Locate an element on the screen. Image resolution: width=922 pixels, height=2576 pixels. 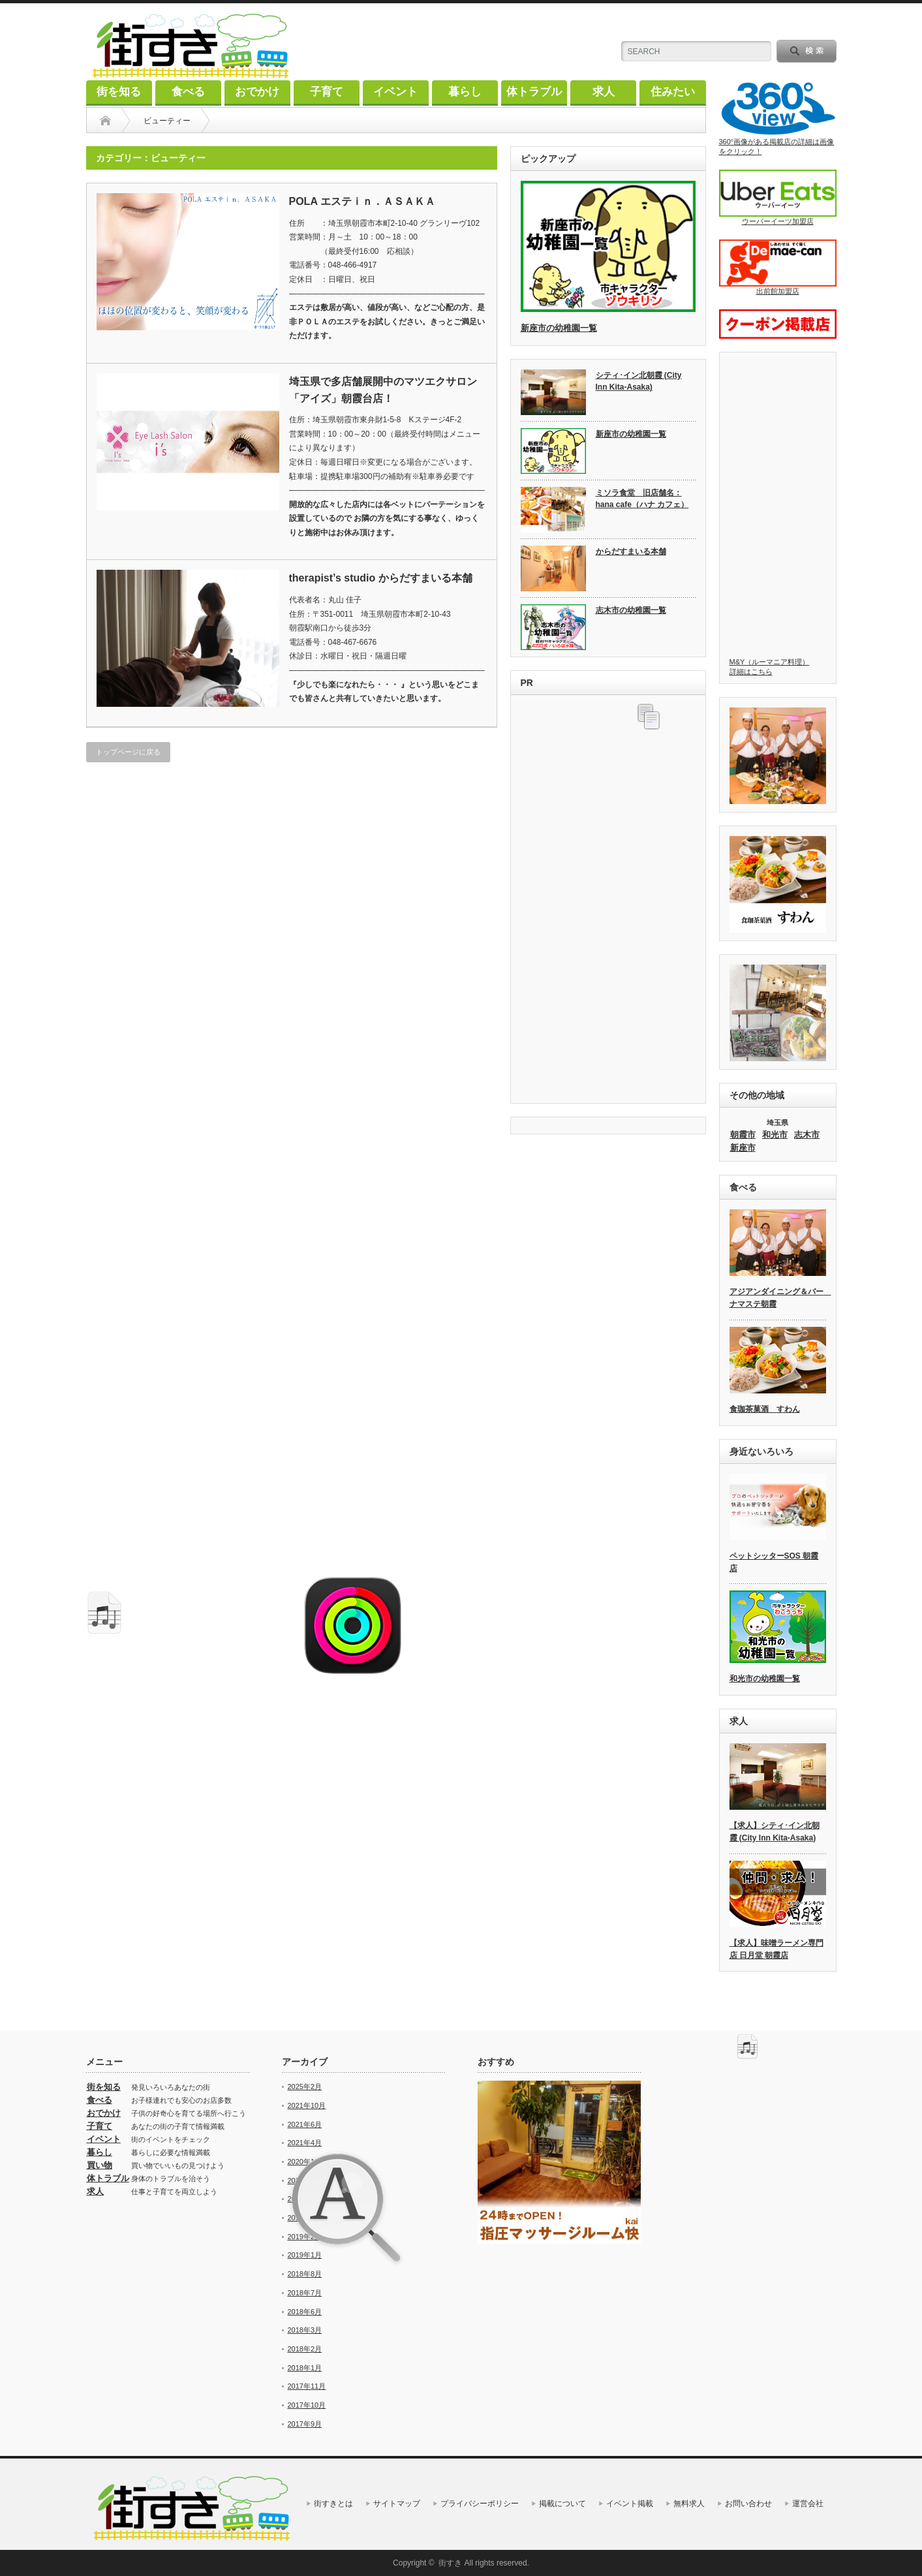
open a lilypond music notation file is located at coordinates (104, 1613).